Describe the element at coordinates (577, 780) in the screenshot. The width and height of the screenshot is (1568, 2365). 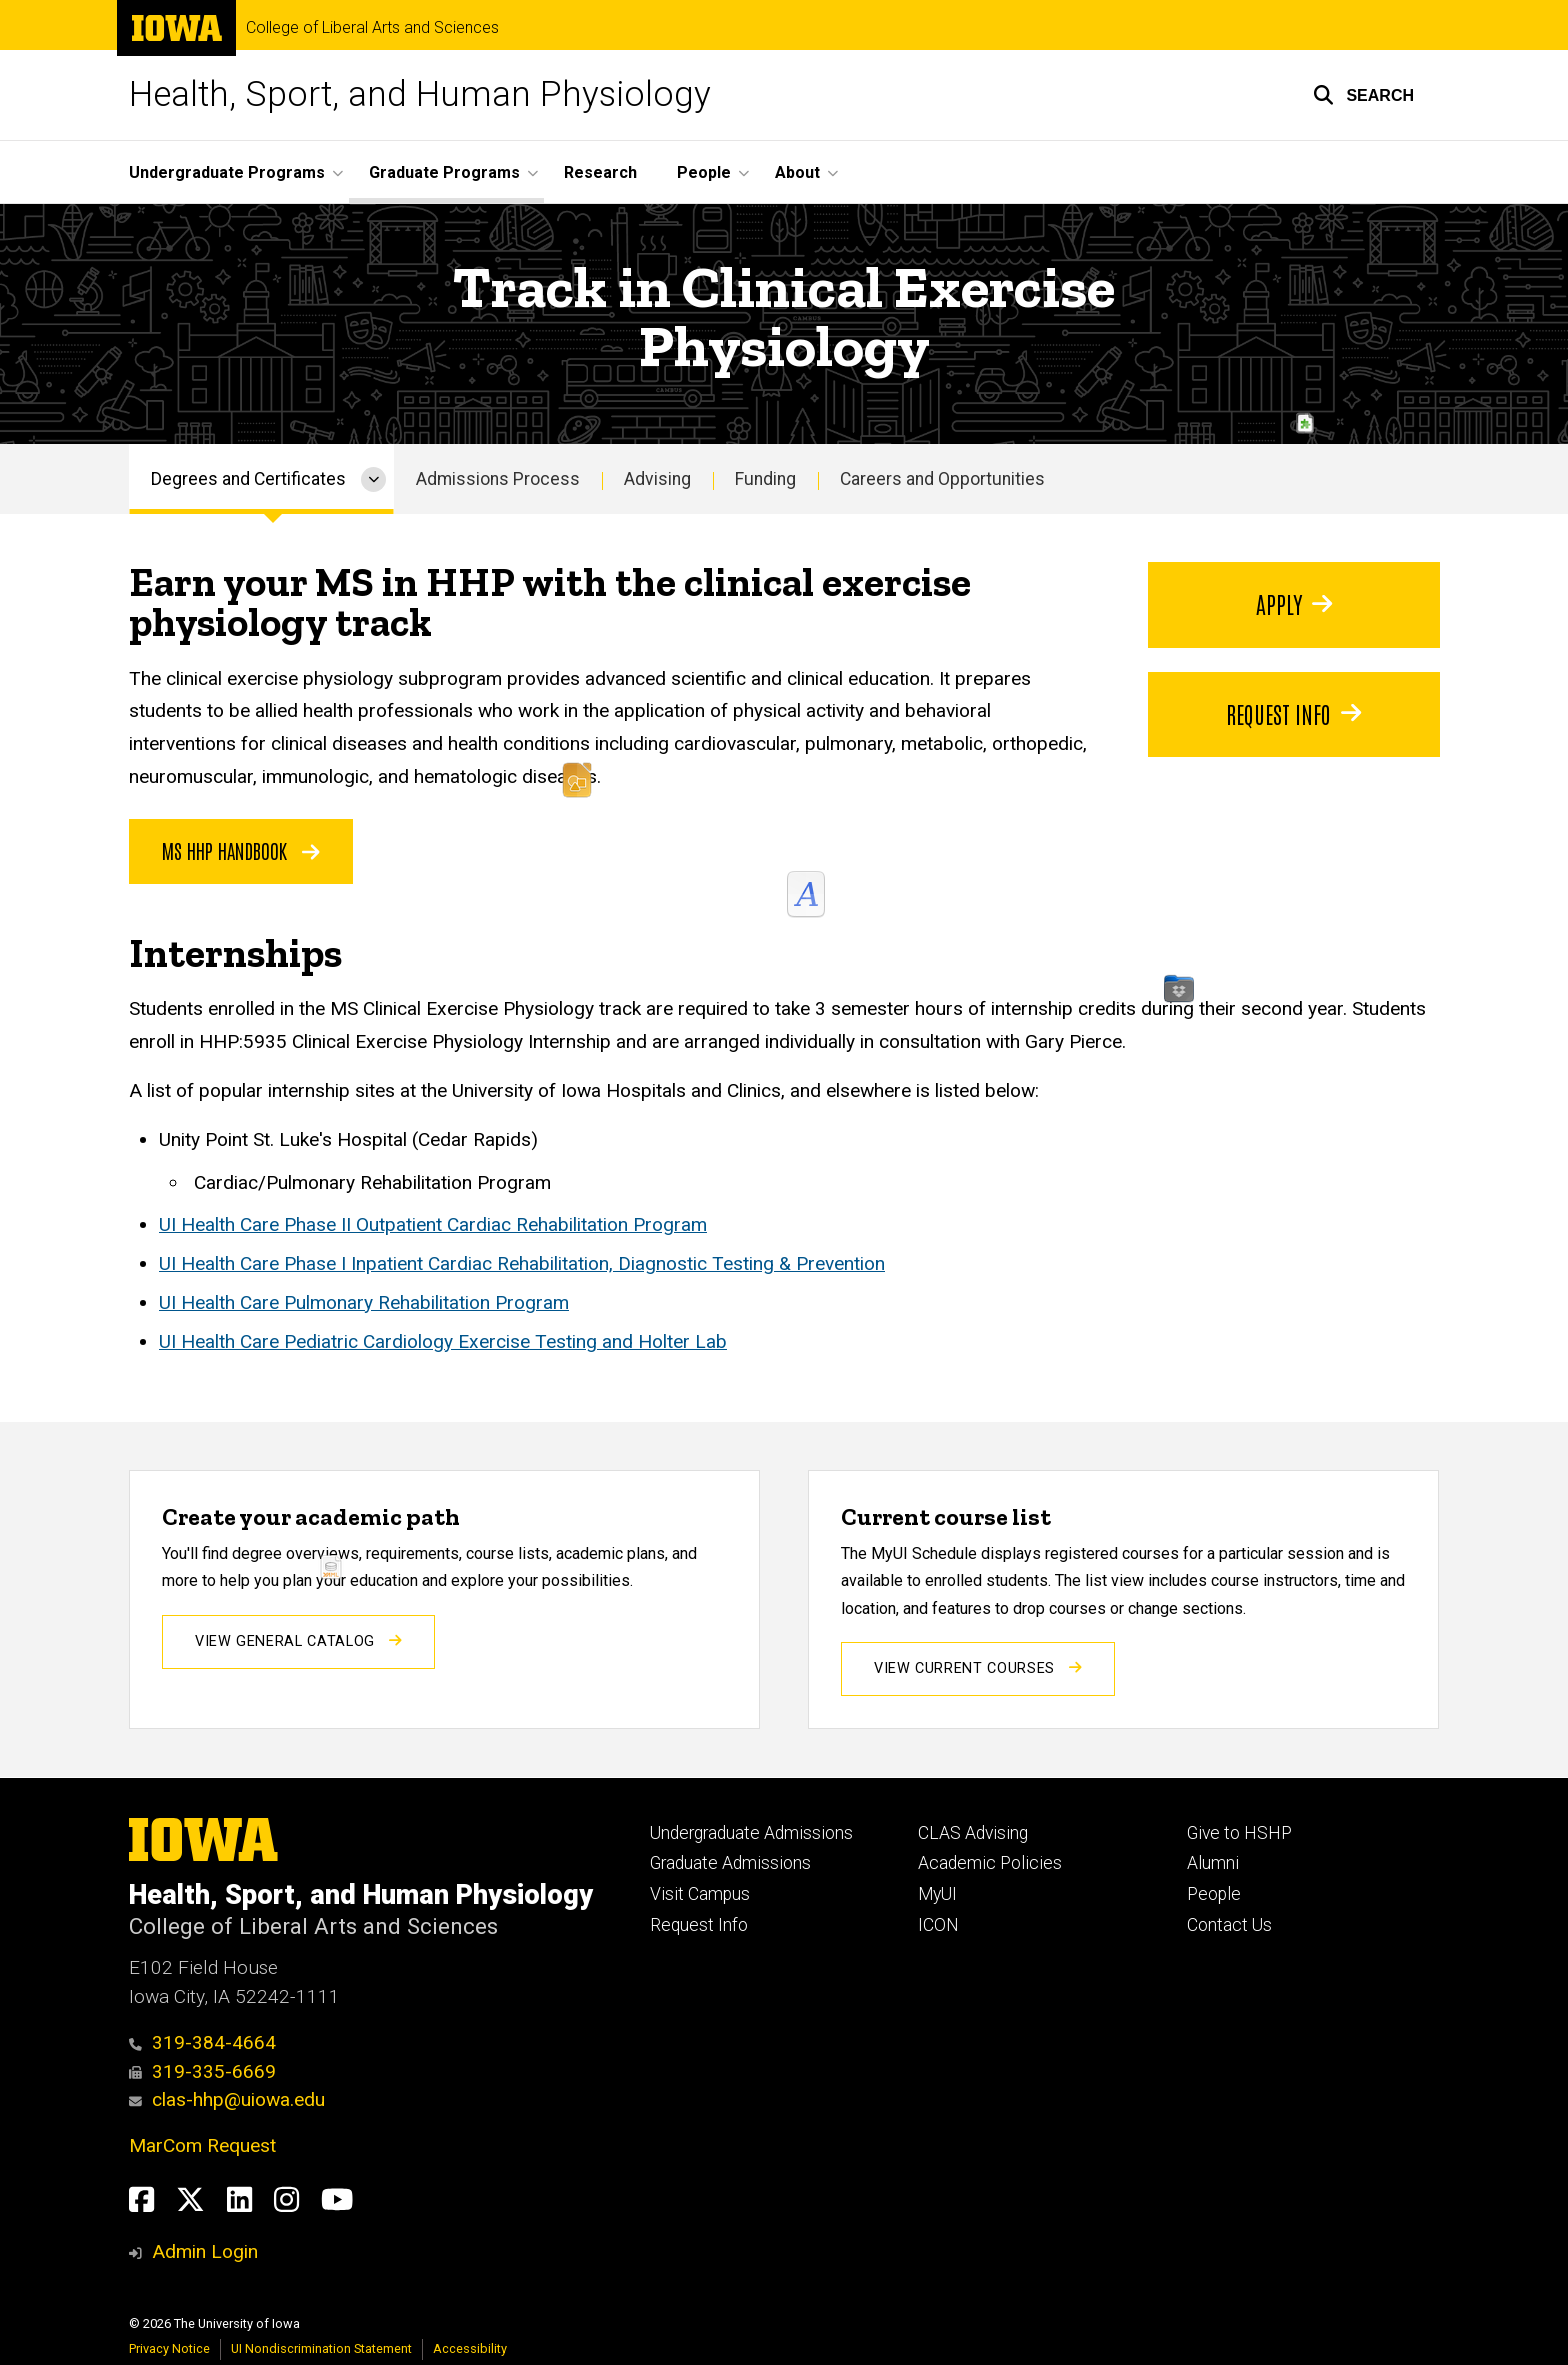
I see `open libreoffice draw application` at that location.